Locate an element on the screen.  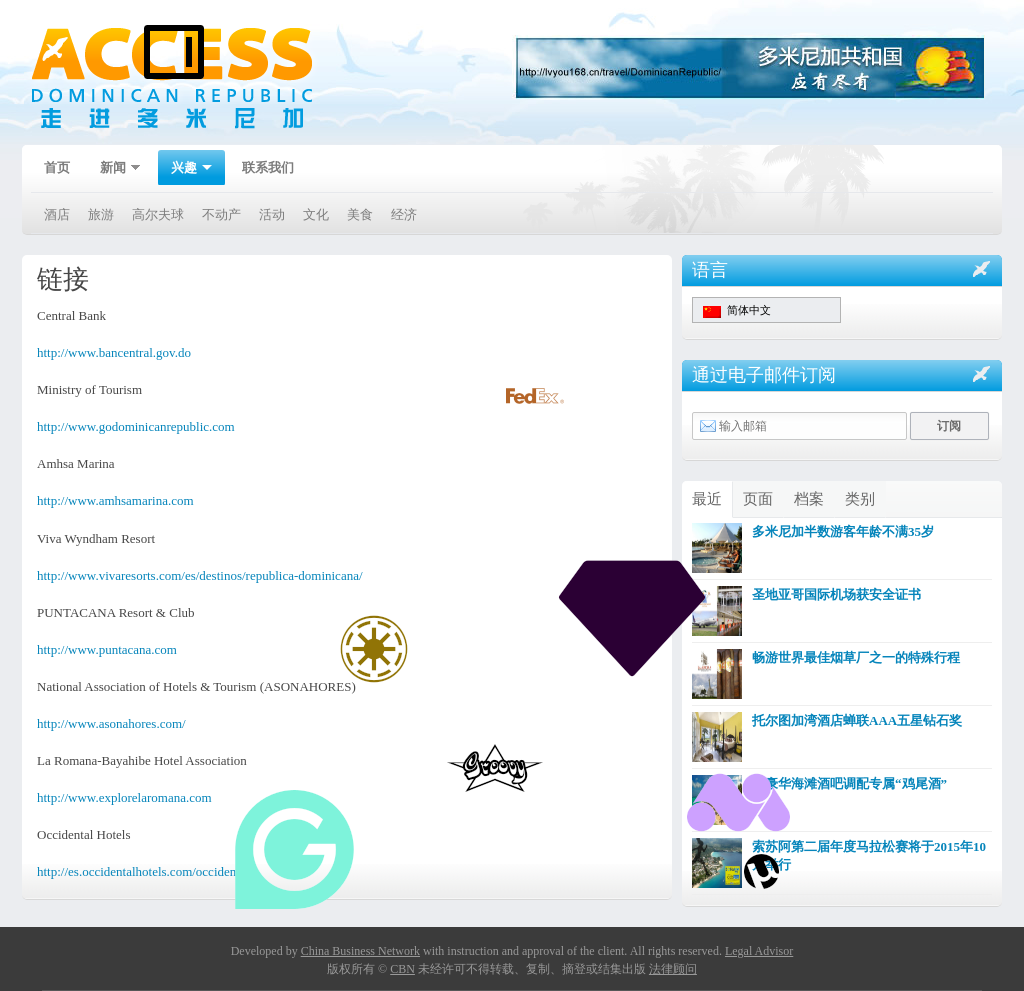
open µTorrent application is located at coordinates (761, 871).